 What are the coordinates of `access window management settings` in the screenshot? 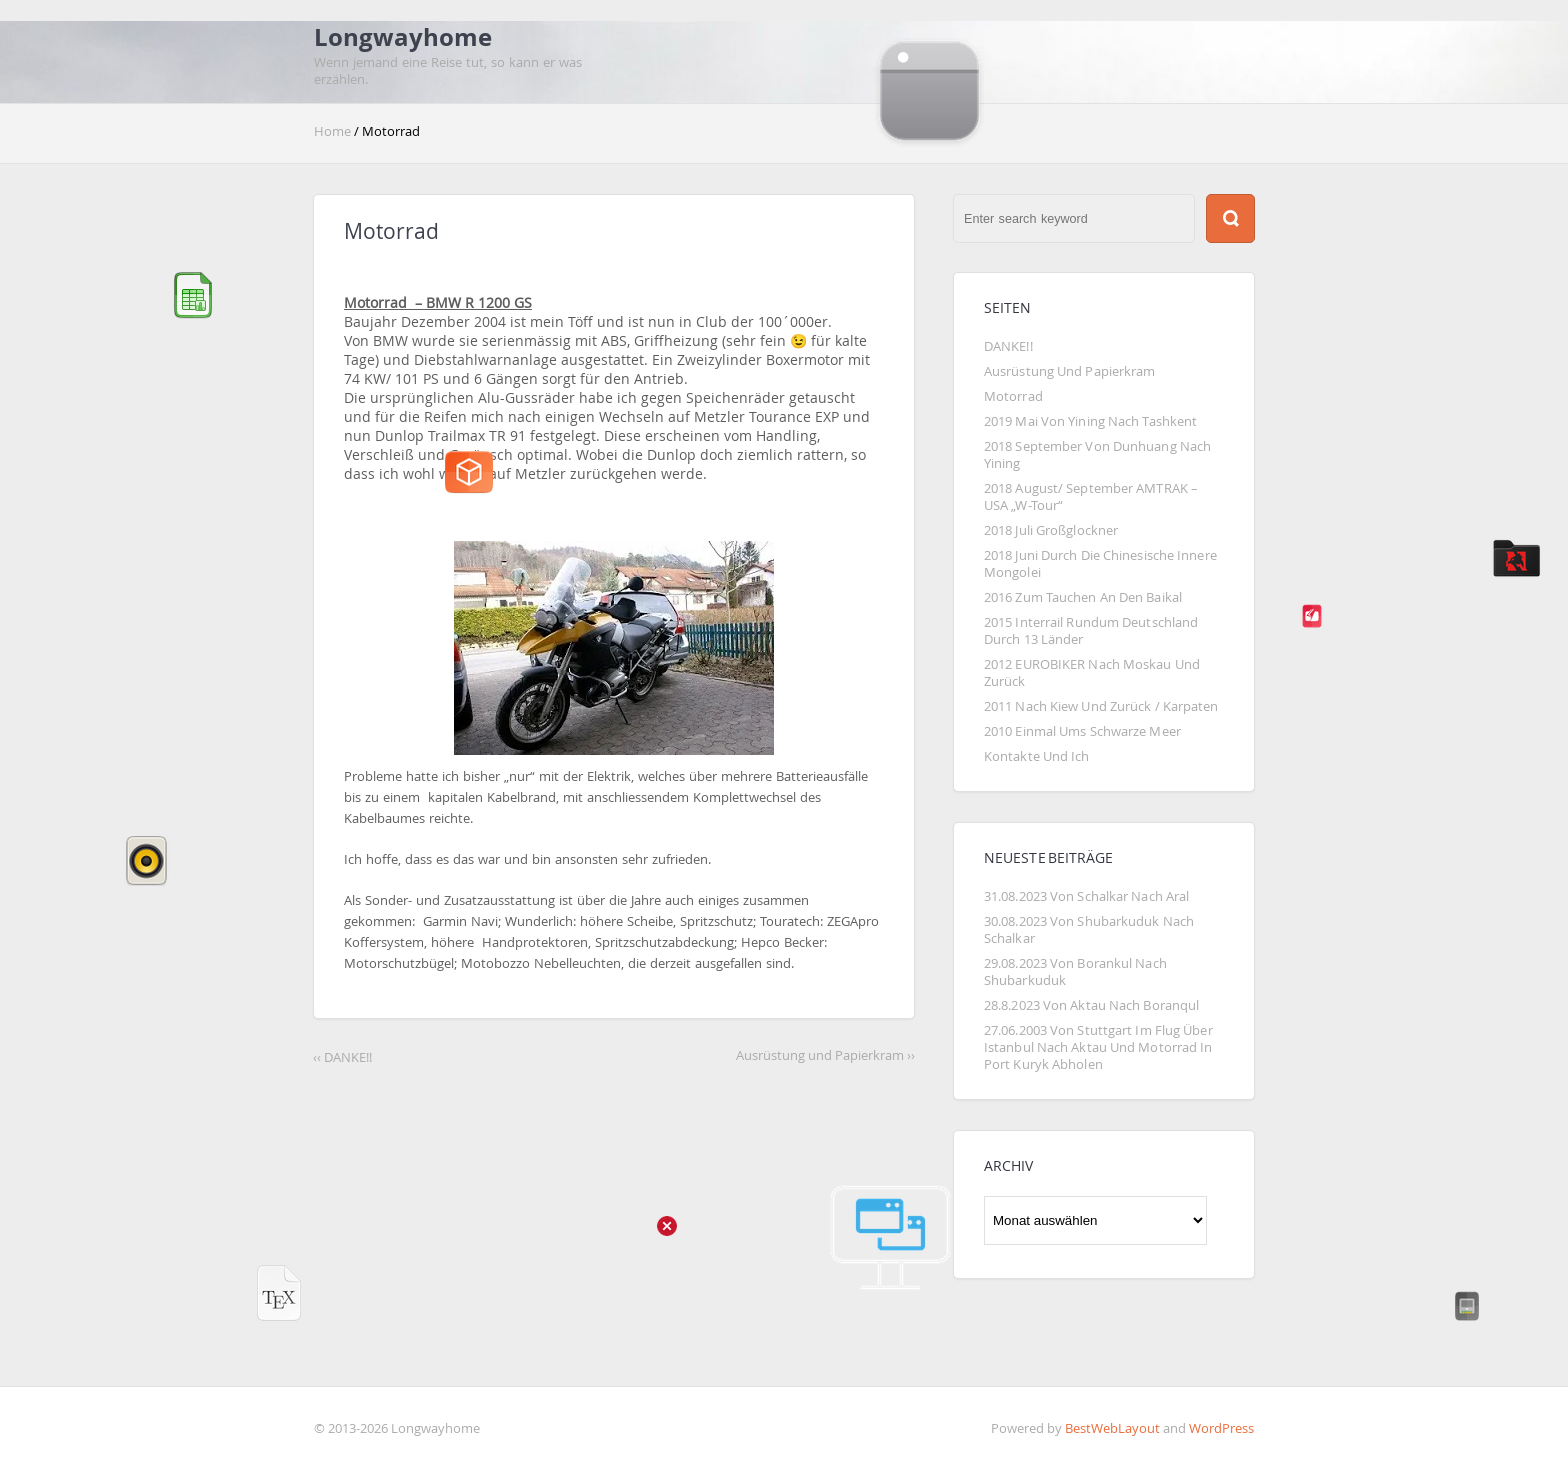 It's located at (929, 92).